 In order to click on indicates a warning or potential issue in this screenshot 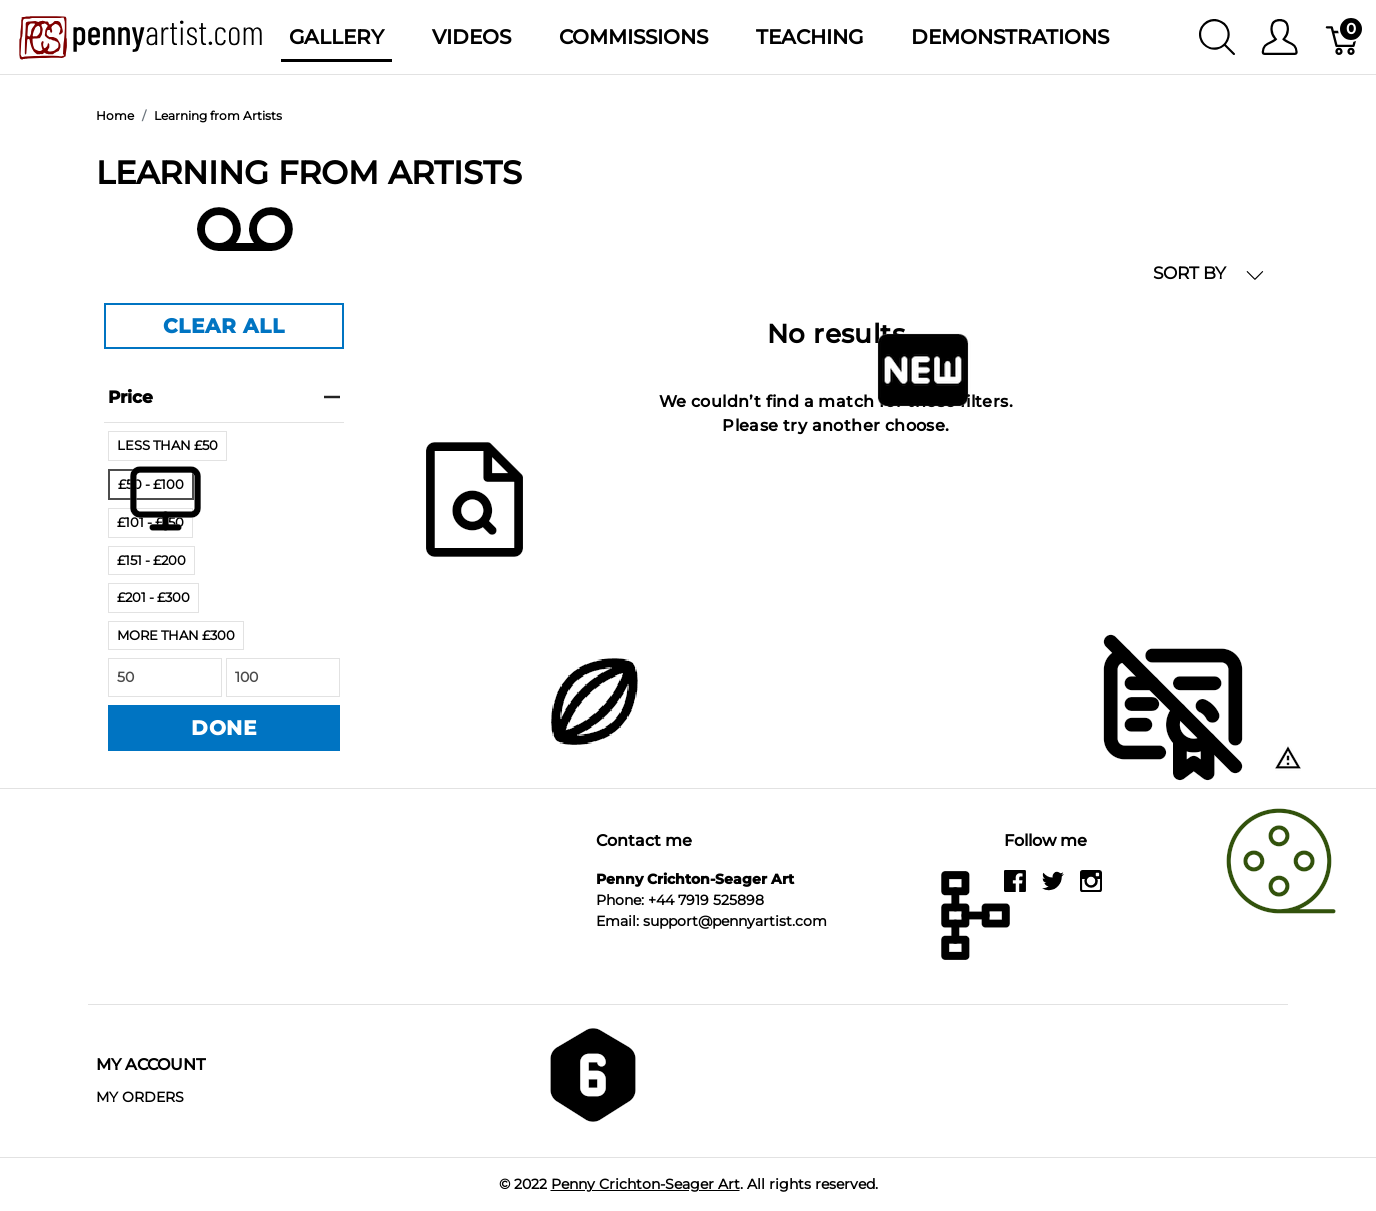, I will do `click(1288, 758)`.